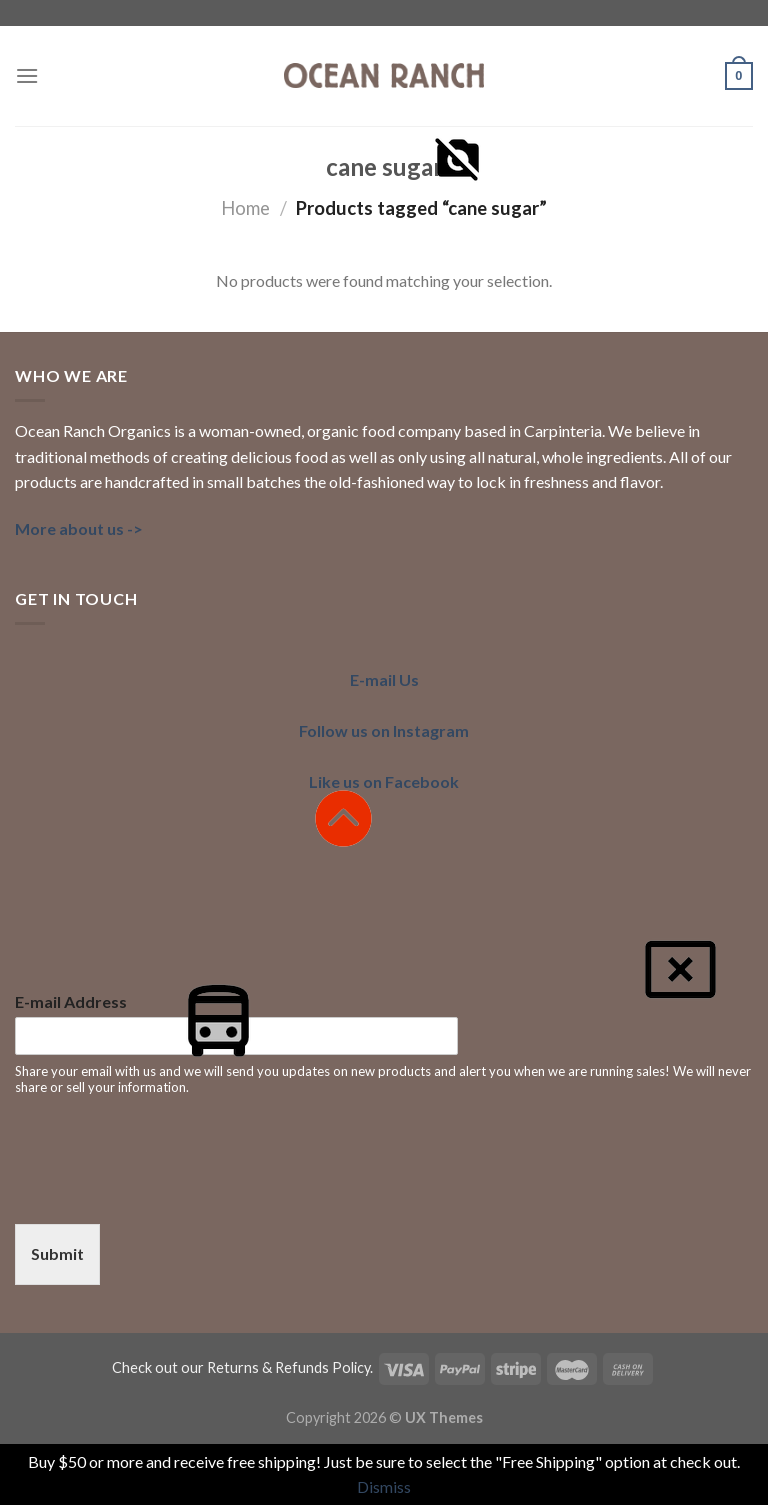  What do you see at coordinates (343, 818) in the screenshot?
I see `scroll to top of page` at bounding box center [343, 818].